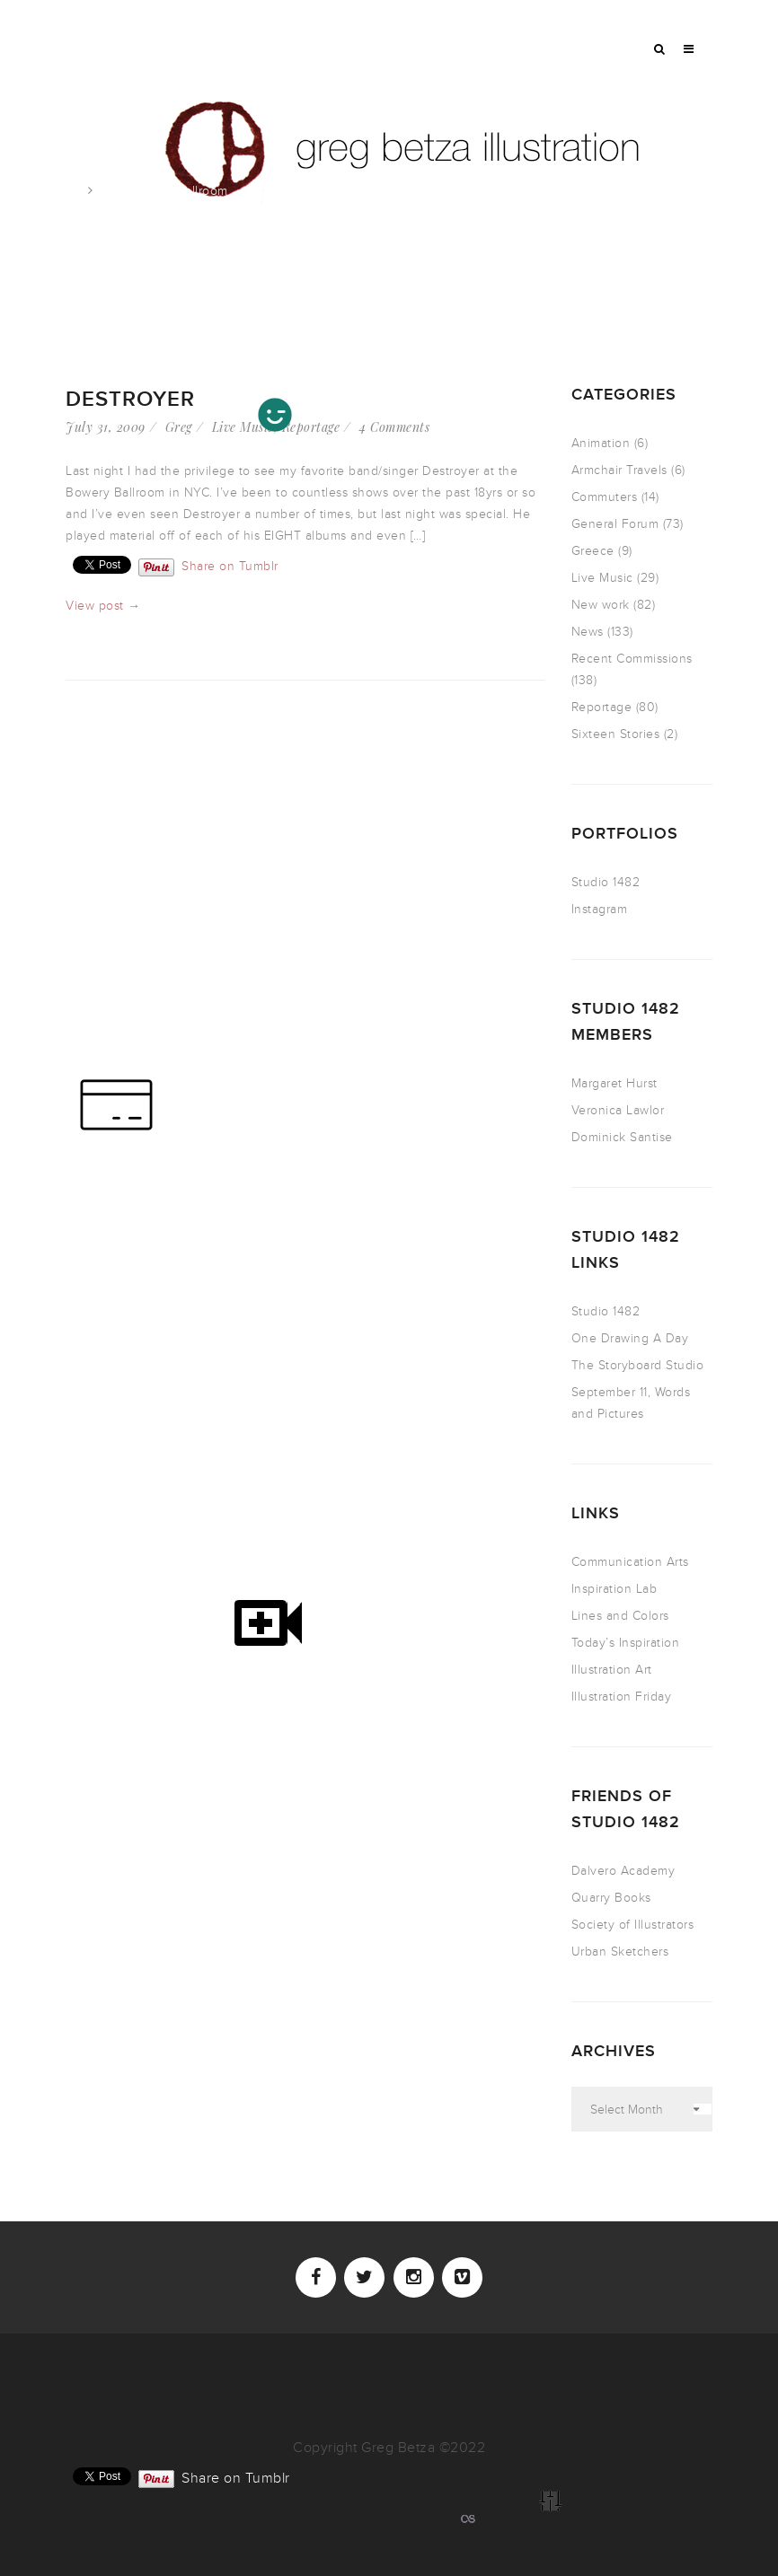 This screenshot has width=778, height=2576. What do you see at coordinates (116, 1104) in the screenshot?
I see `manage payment methods` at bounding box center [116, 1104].